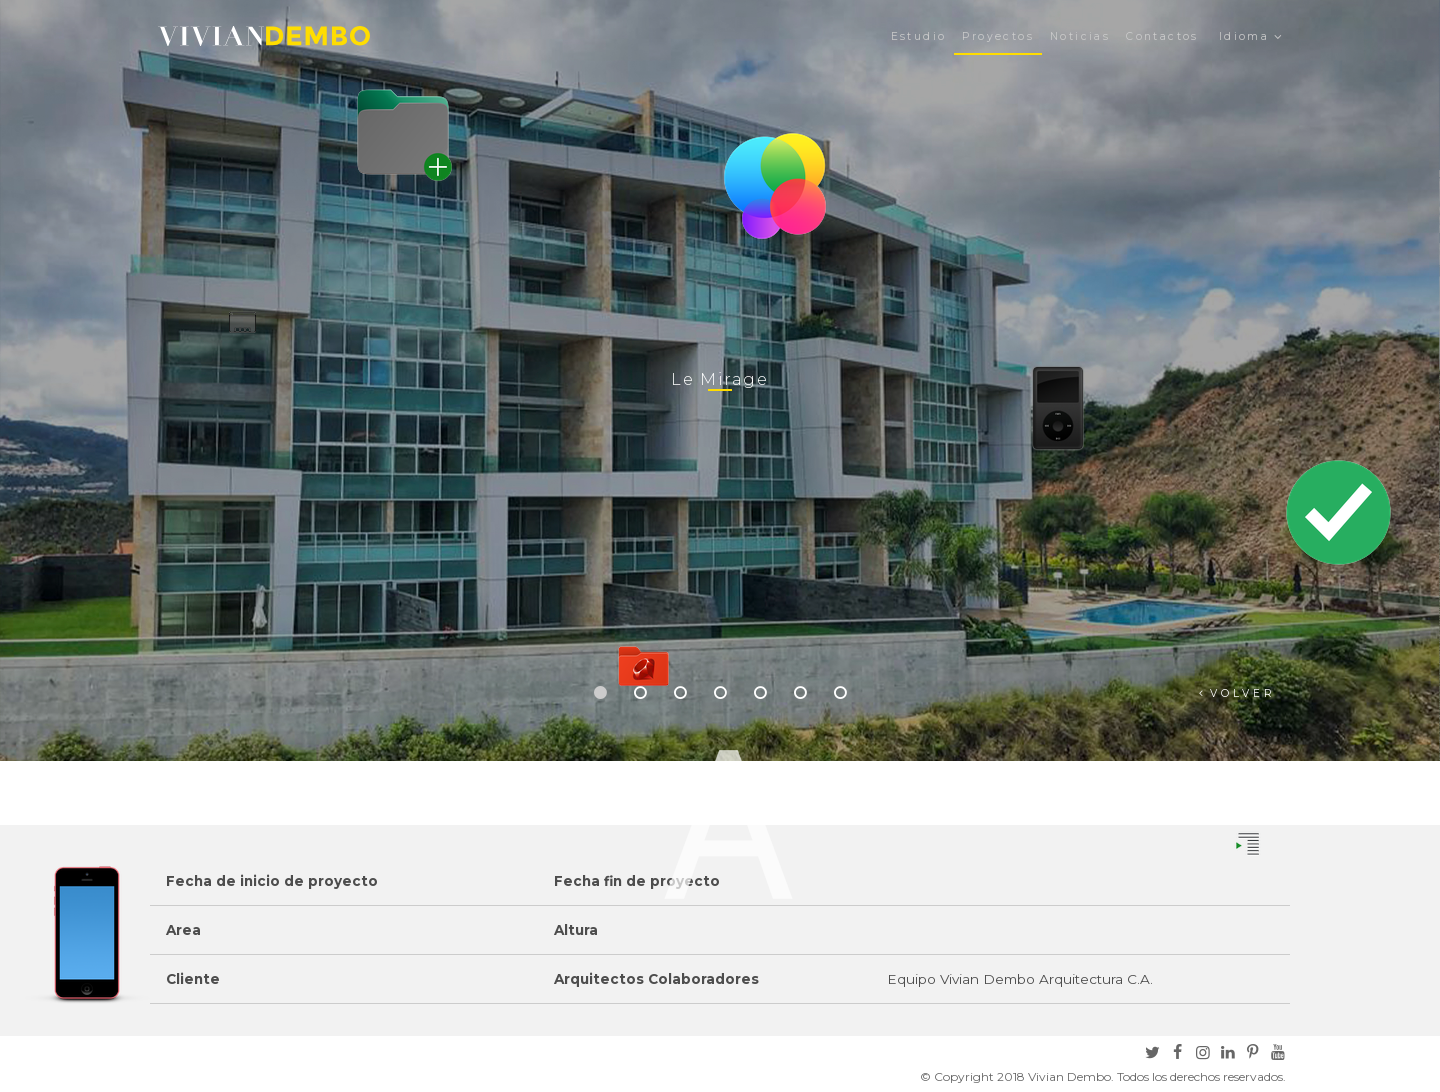  What do you see at coordinates (728, 824) in the screenshot?
I see `access the font library` at bounding box center [728, 824].